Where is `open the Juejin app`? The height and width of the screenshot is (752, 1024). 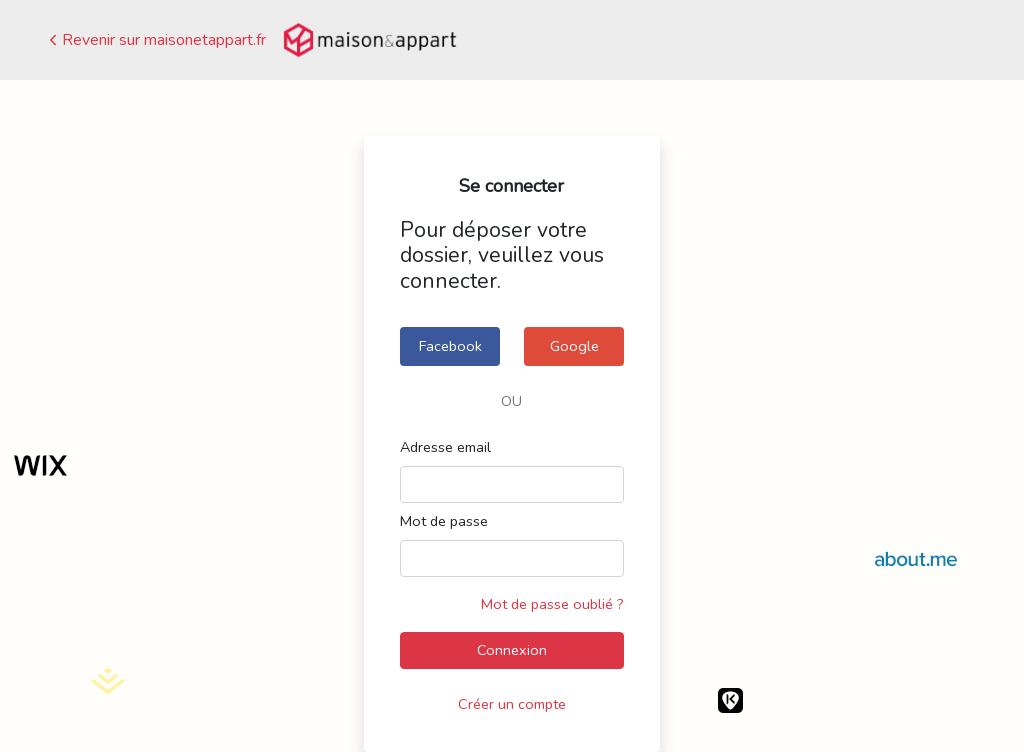 open the Juejin app is located at coordinates (108, 681).